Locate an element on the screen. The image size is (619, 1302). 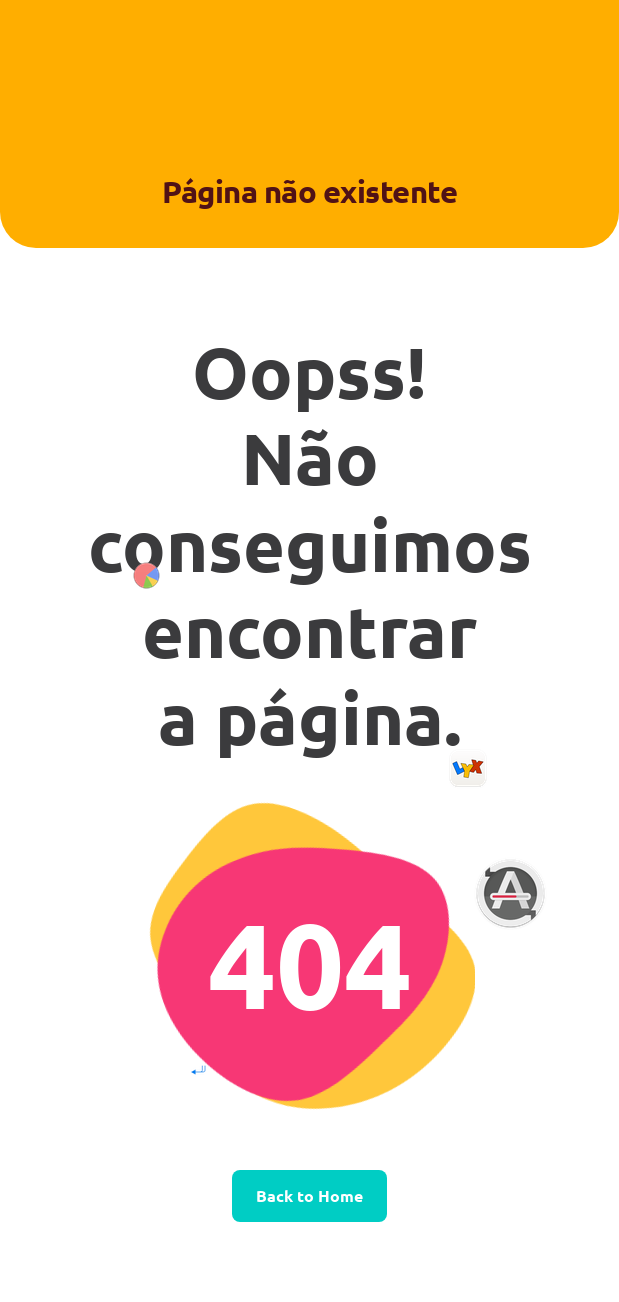
open the software updater application is located at coordinates (510, 893).